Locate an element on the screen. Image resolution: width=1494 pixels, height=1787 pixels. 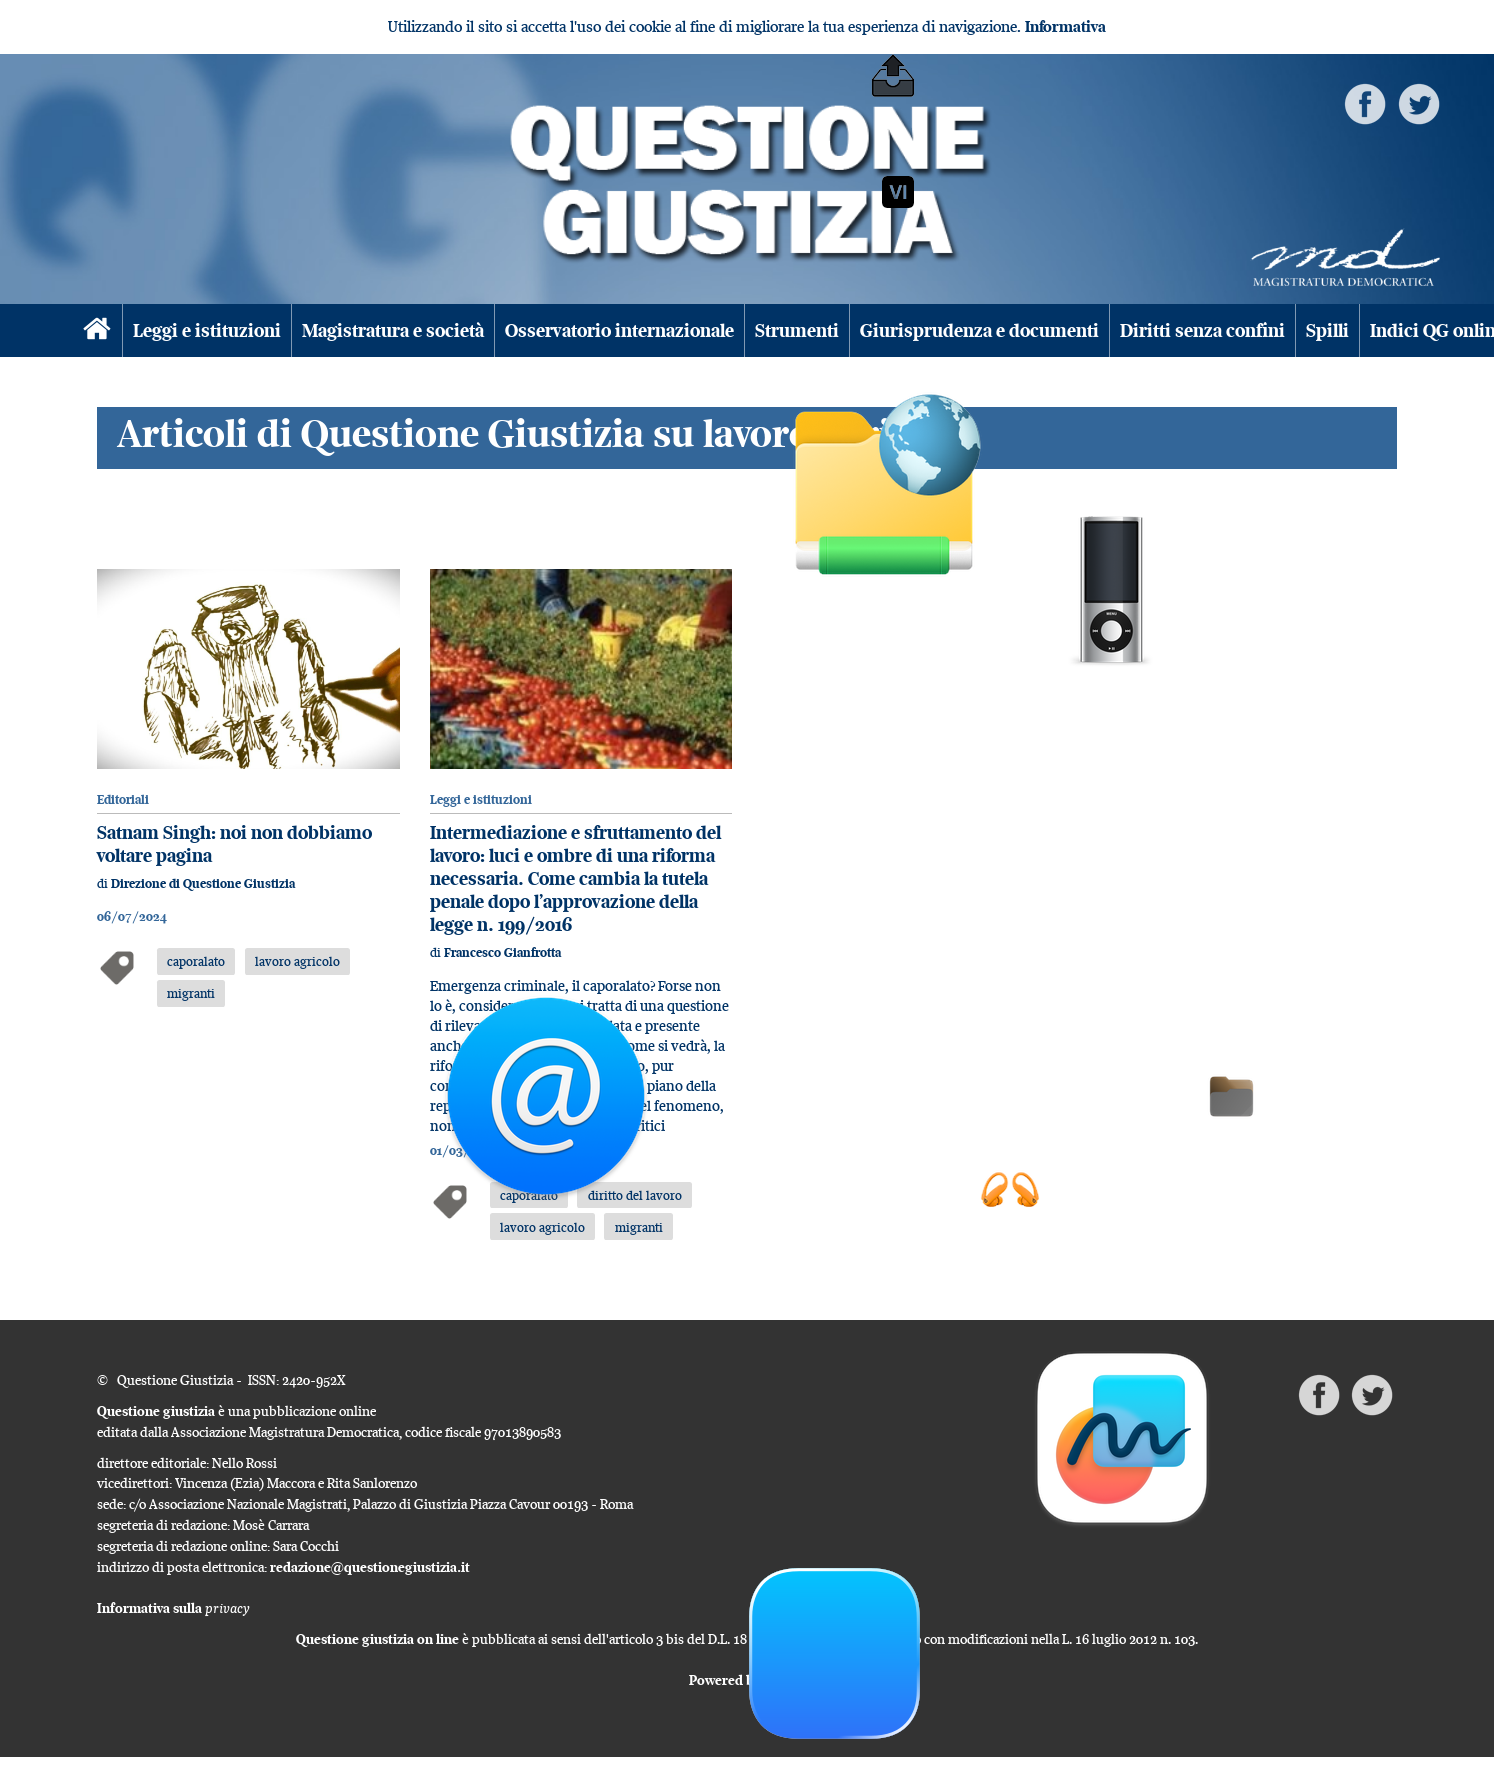
access network or shared folder is located at coordinates (884, 486).